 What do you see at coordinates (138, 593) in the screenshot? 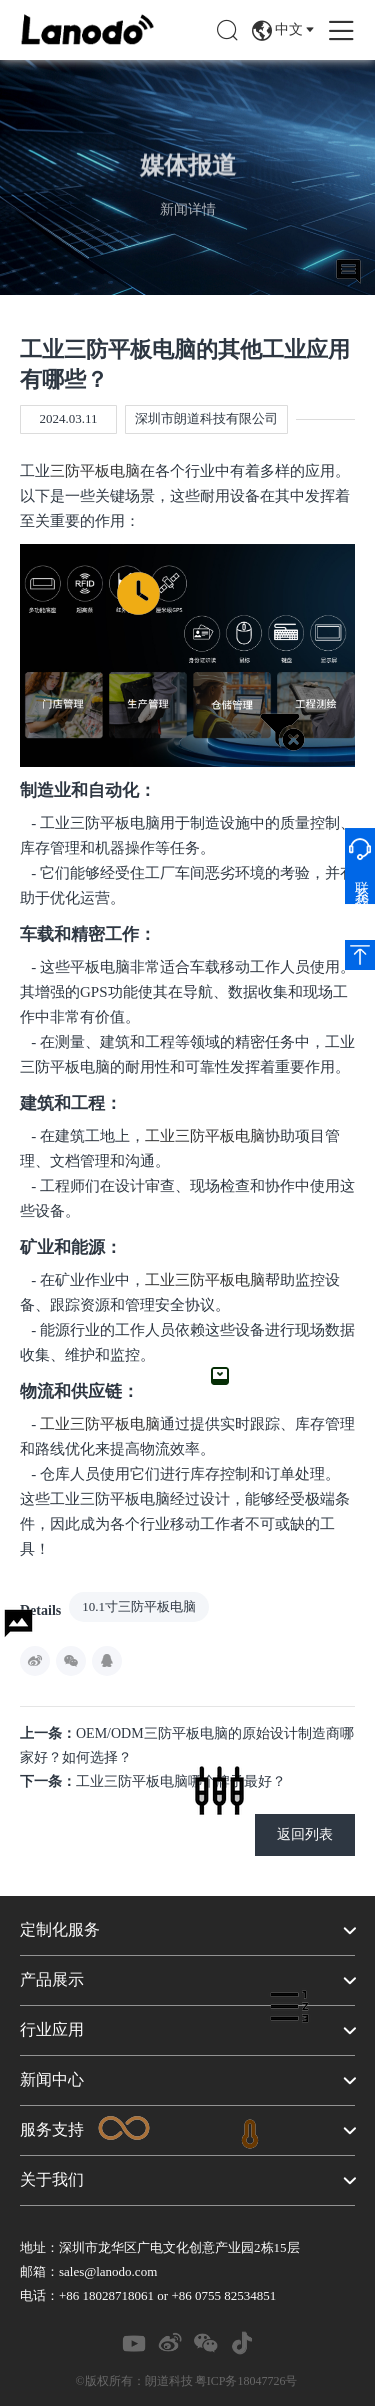
I see `view current time` at bounding box center [138, 593].